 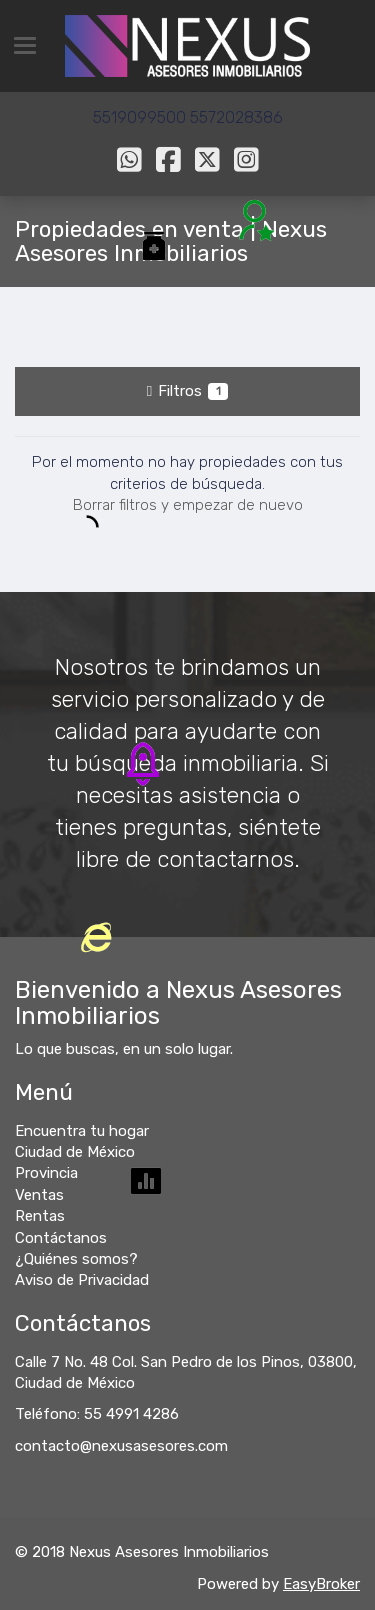 What do you see at coordinates (143, 763) in the screenshot?
I see `launch or deploy an application` at bounding box center [143, 763].